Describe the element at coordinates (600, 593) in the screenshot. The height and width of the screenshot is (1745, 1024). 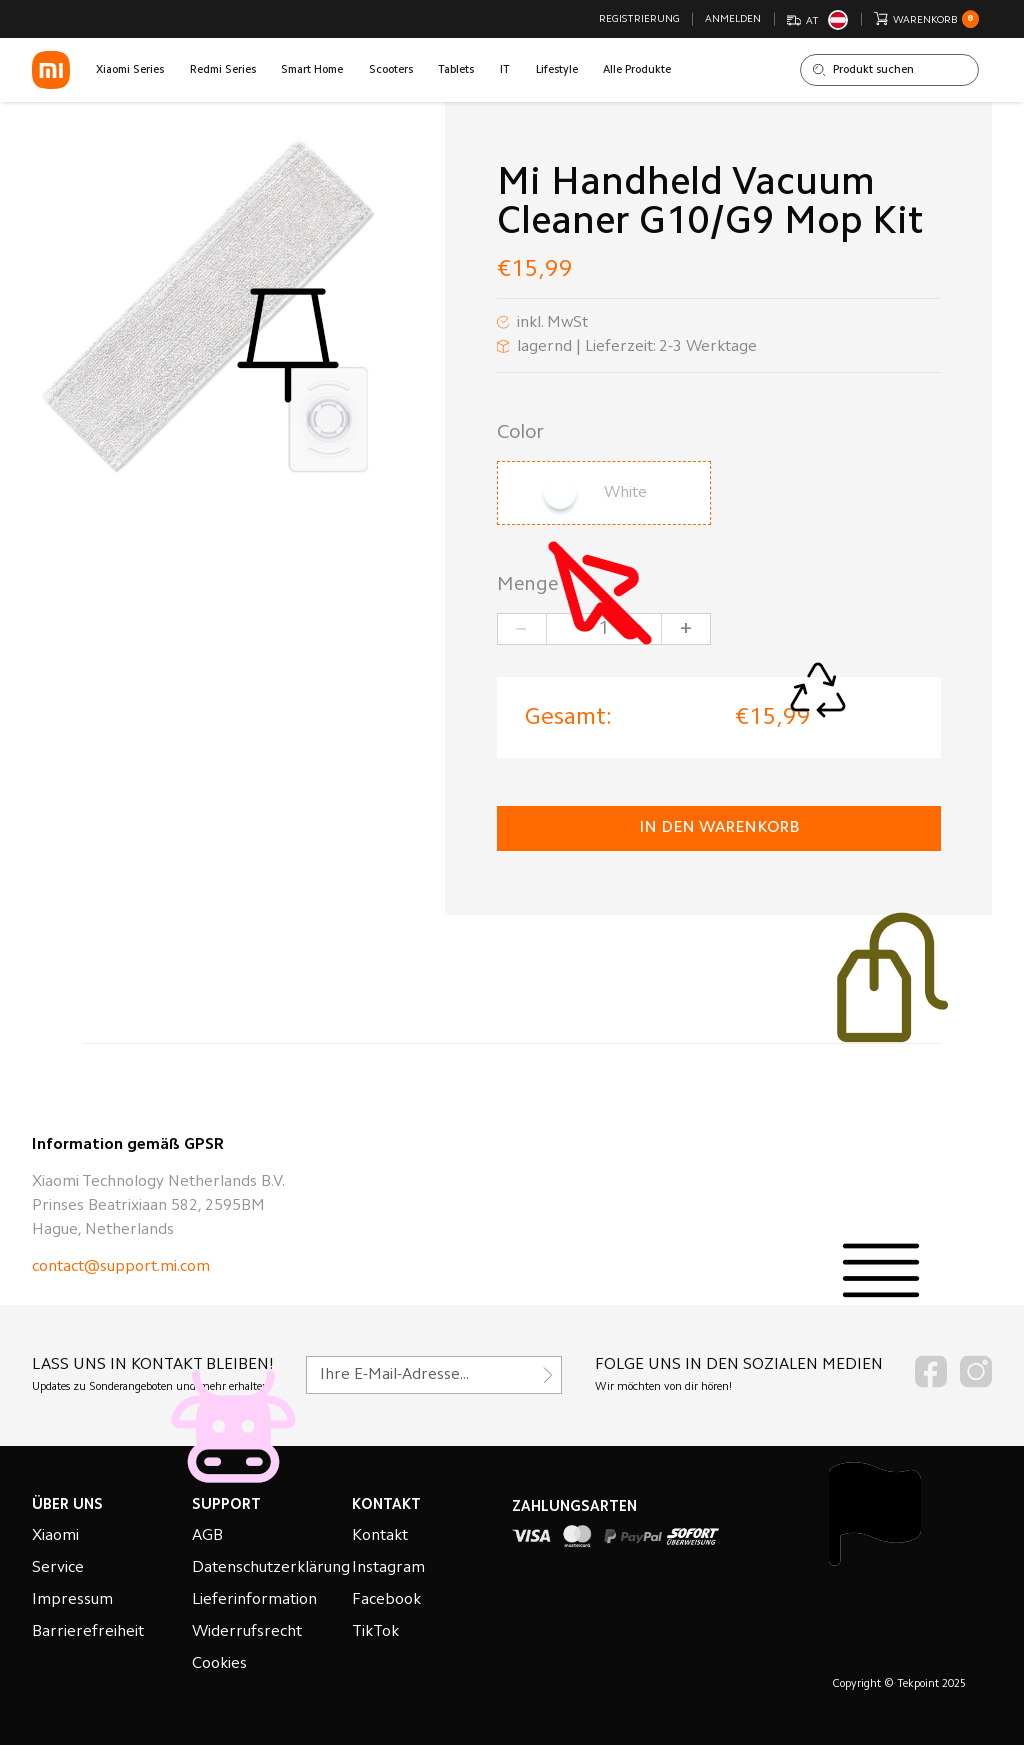
I see `cursor or pointer interaction disabled` at that location.